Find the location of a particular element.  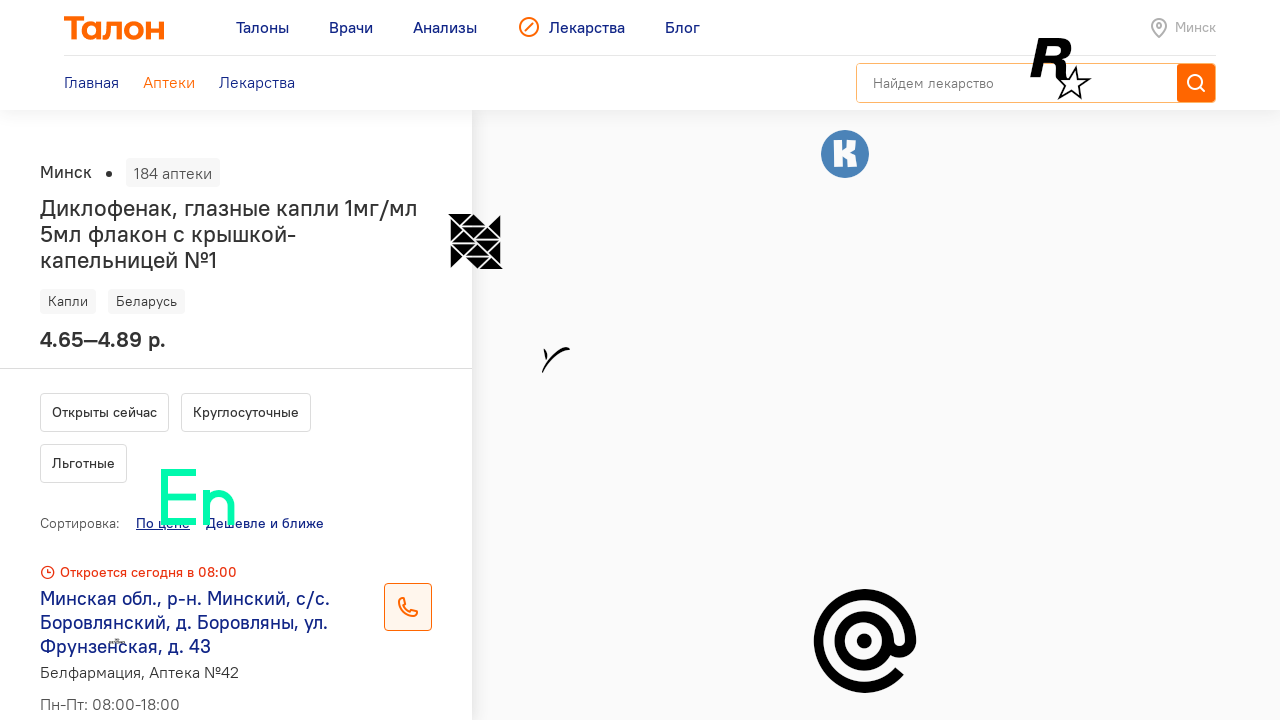

switch to english language input is located at coordinates (196, 497).